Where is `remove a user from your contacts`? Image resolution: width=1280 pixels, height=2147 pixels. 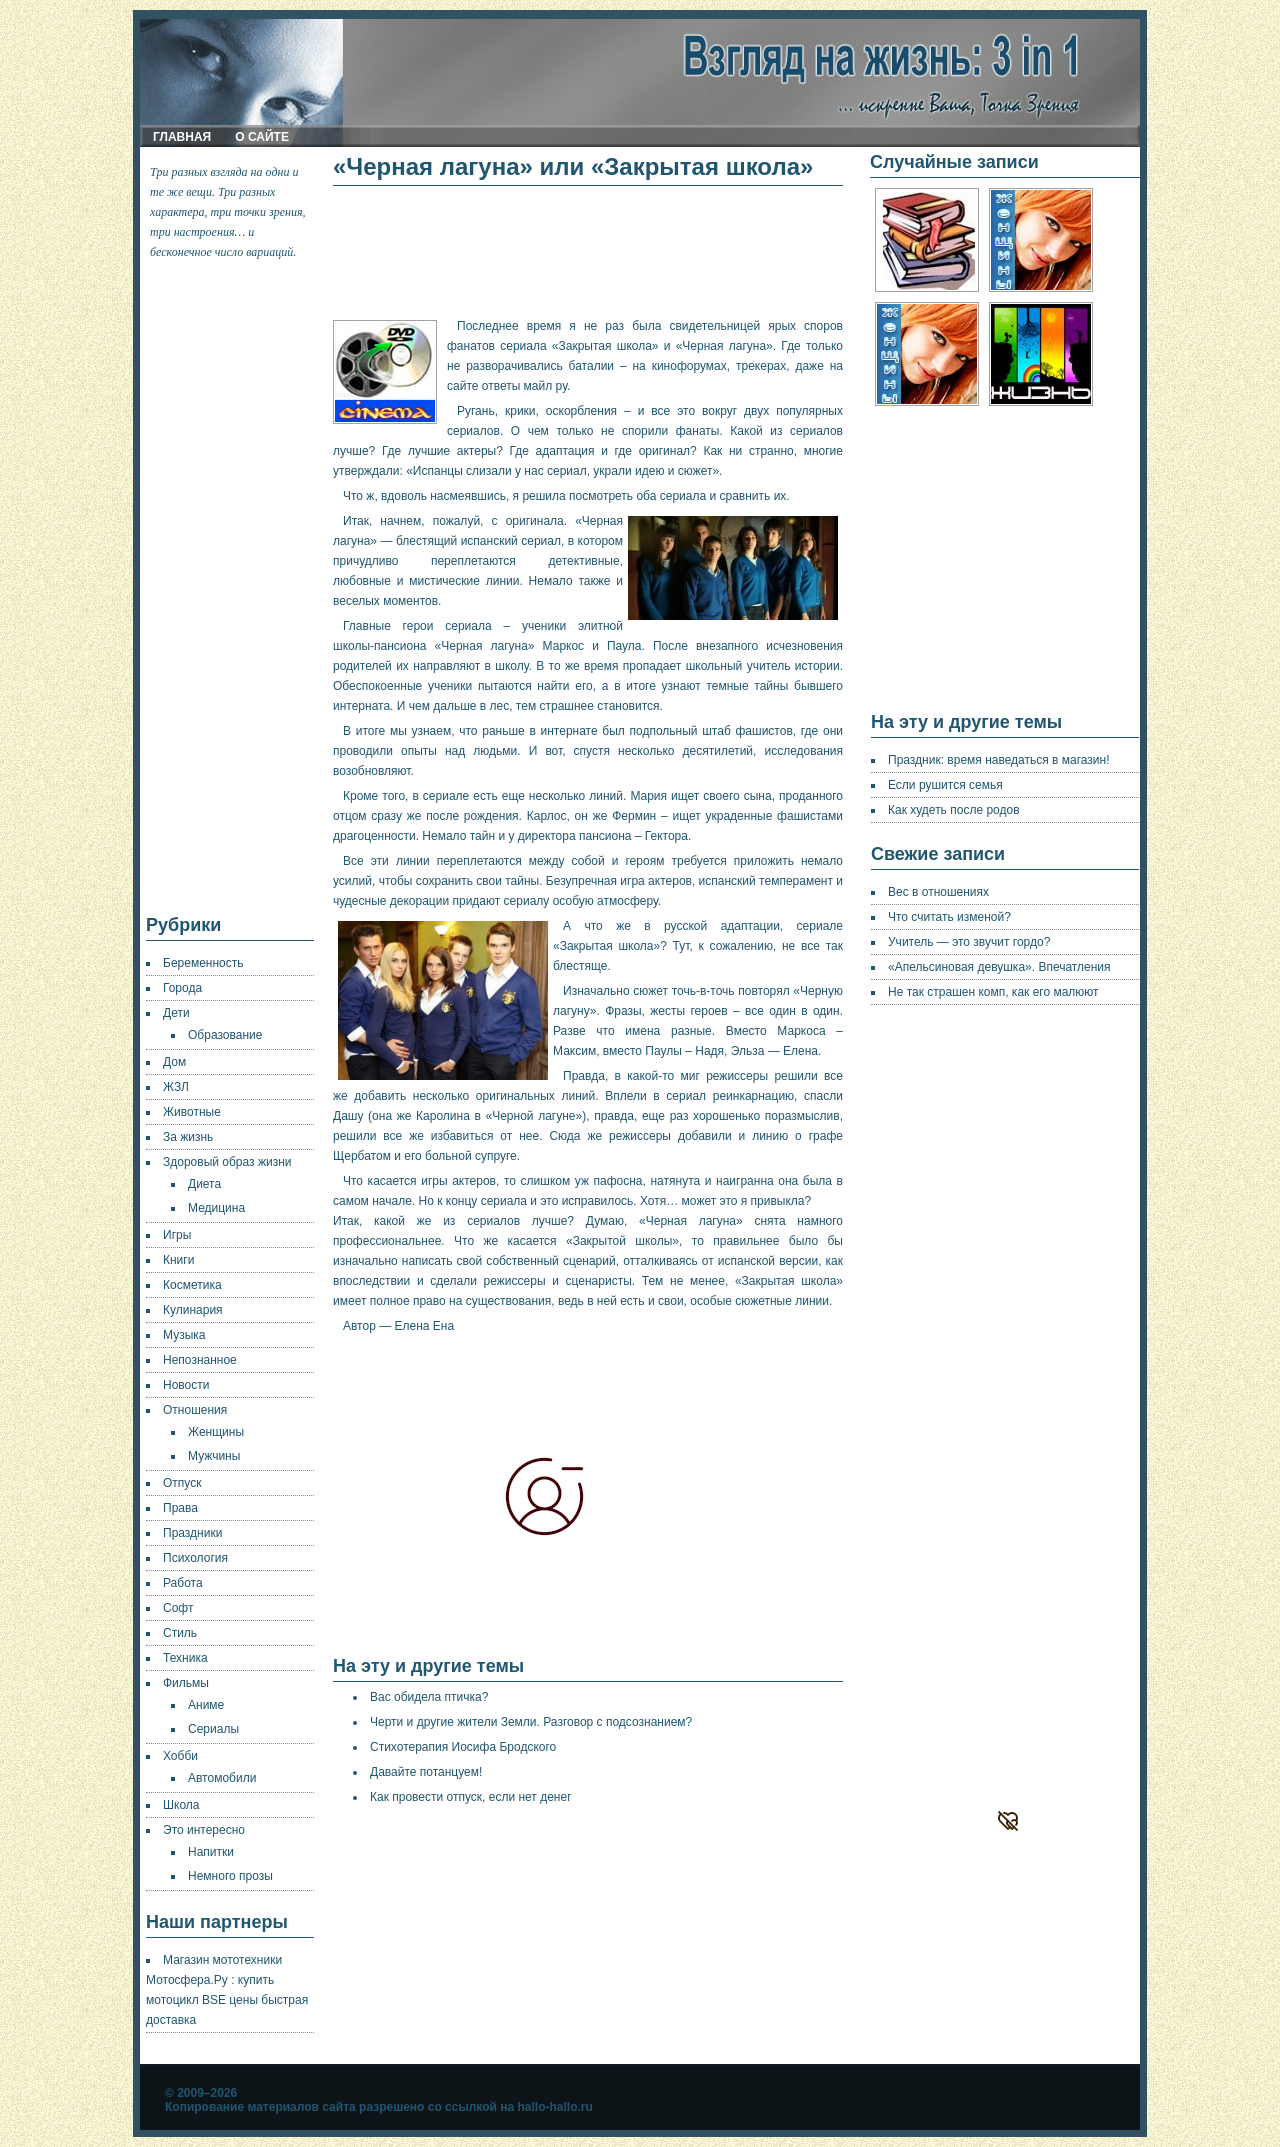 remove a user from your contacts is located at coordinates (544, 1496).